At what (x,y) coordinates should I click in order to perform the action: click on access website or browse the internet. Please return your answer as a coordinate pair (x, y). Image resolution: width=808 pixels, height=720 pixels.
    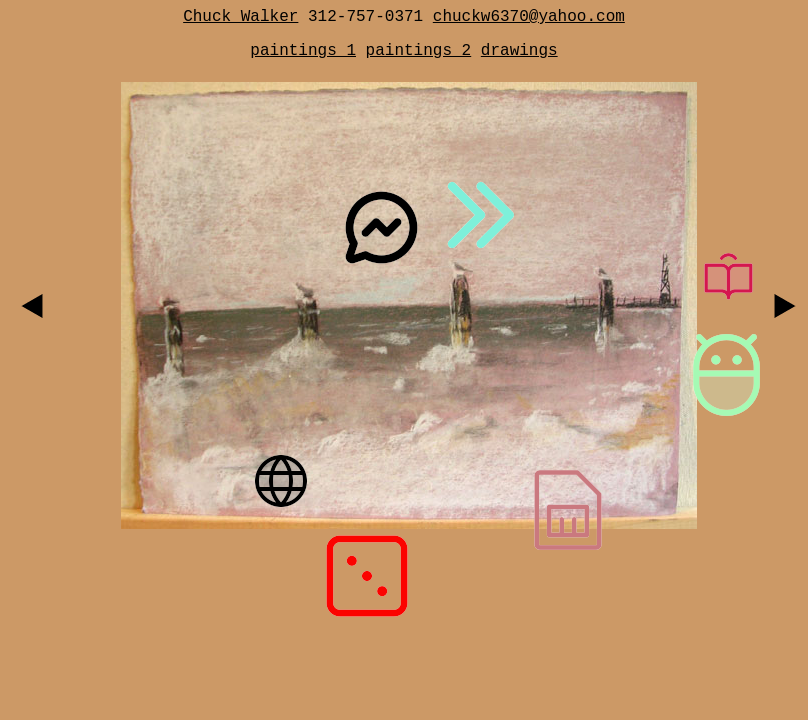
    Looking at the image, I should click on (281, 481).